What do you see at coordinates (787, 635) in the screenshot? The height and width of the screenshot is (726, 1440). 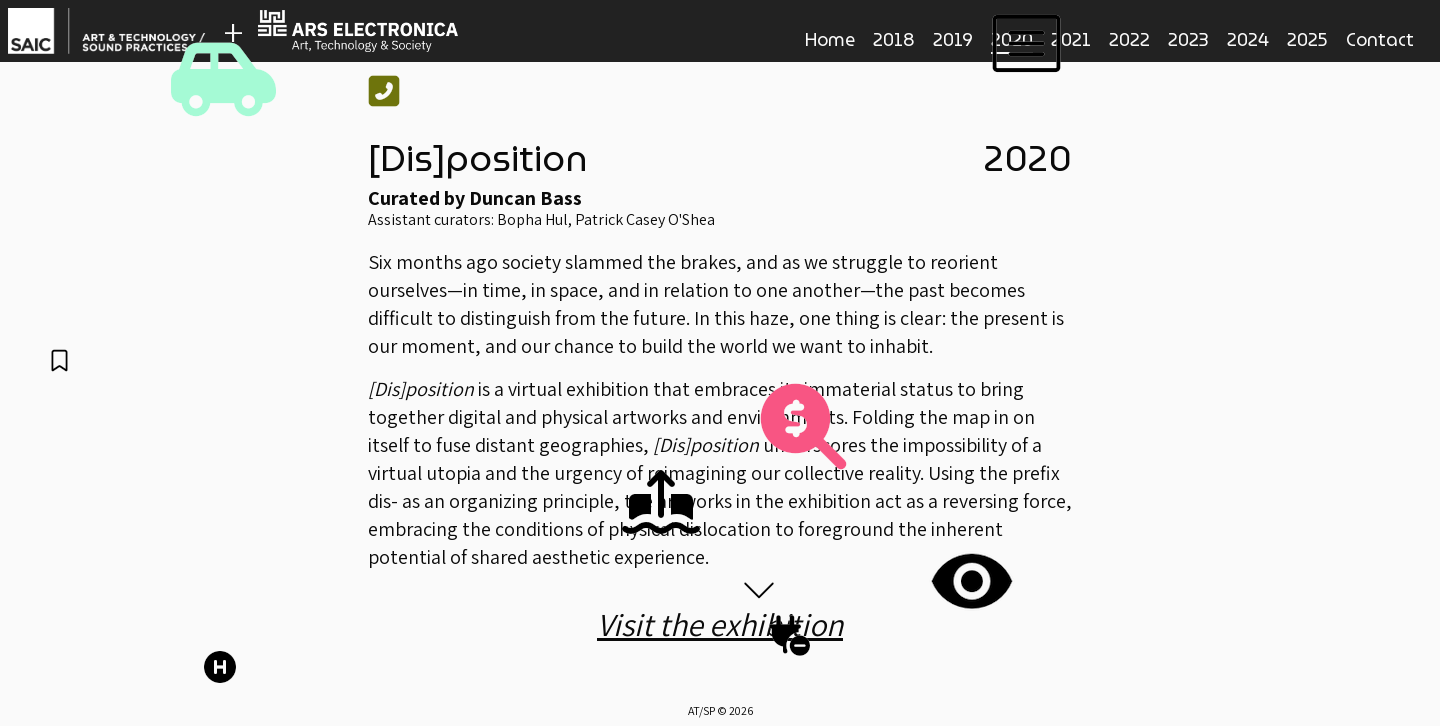 I see `disconnect or remove a power connection` at bounding box center [787, 635].